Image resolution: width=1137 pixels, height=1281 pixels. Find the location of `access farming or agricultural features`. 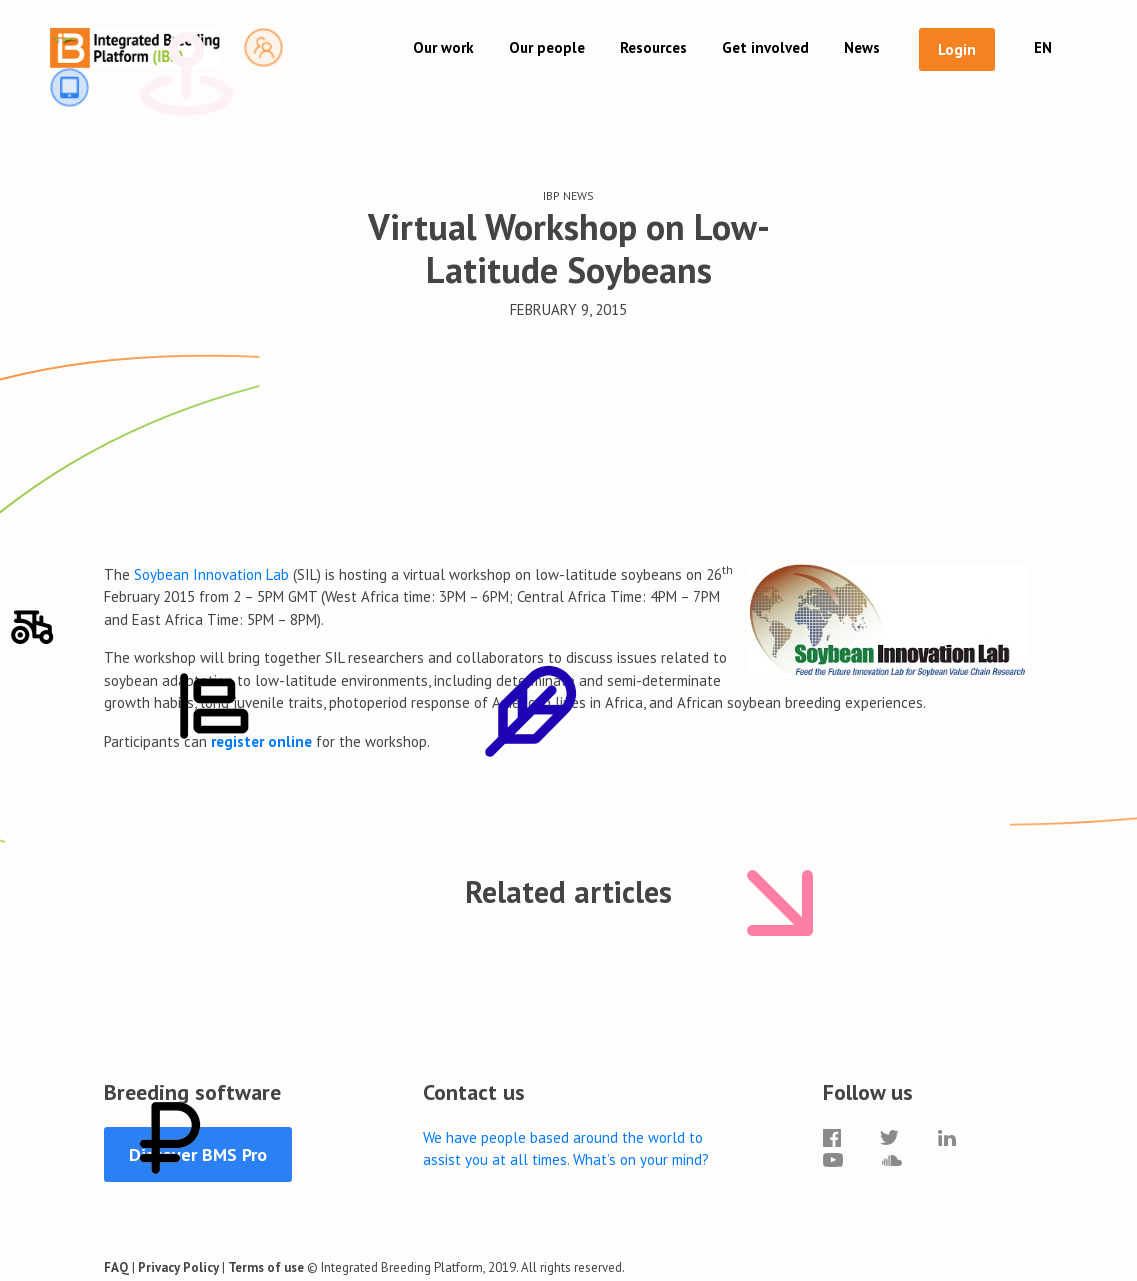

access farming or agricultural features is located at coordinates (31, 626).